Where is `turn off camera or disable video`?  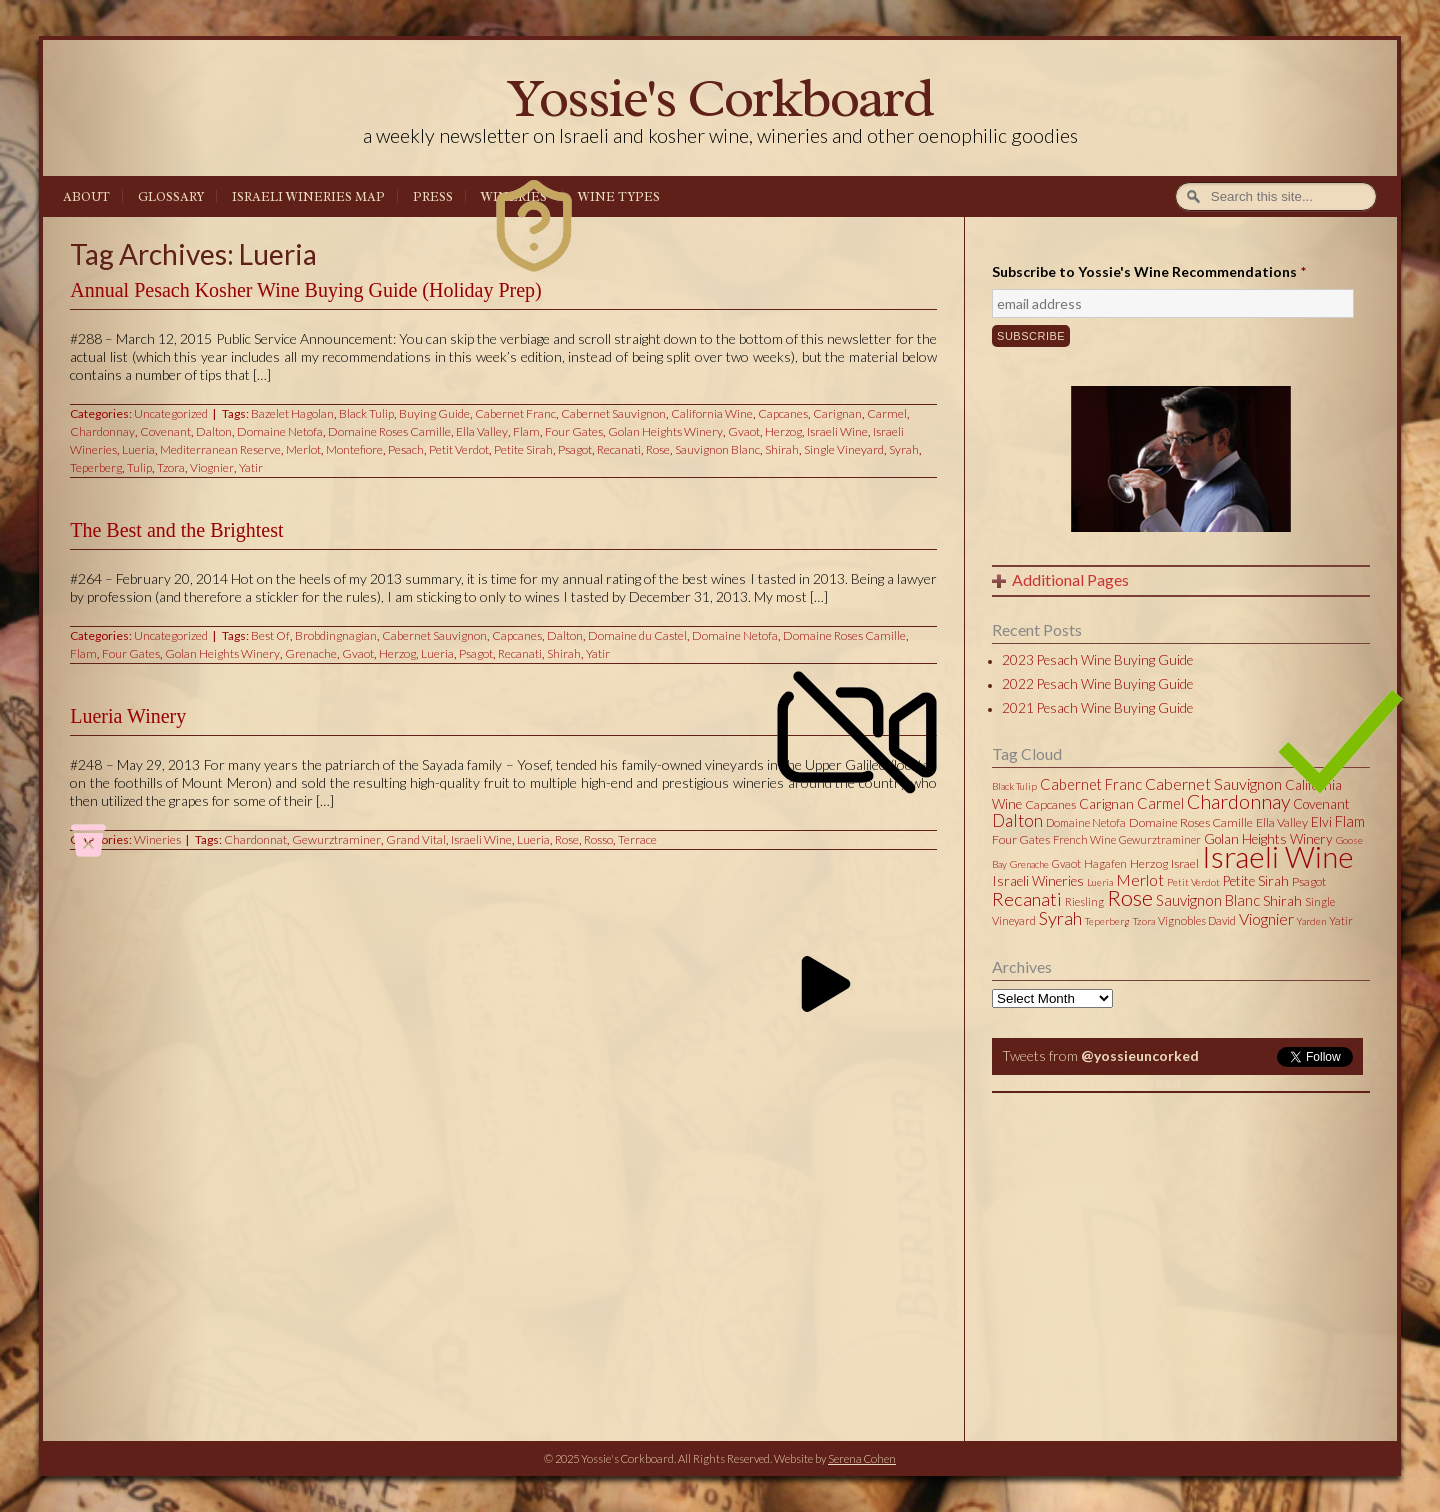
turn off camera or disable video is located at coordinates (857, 735).